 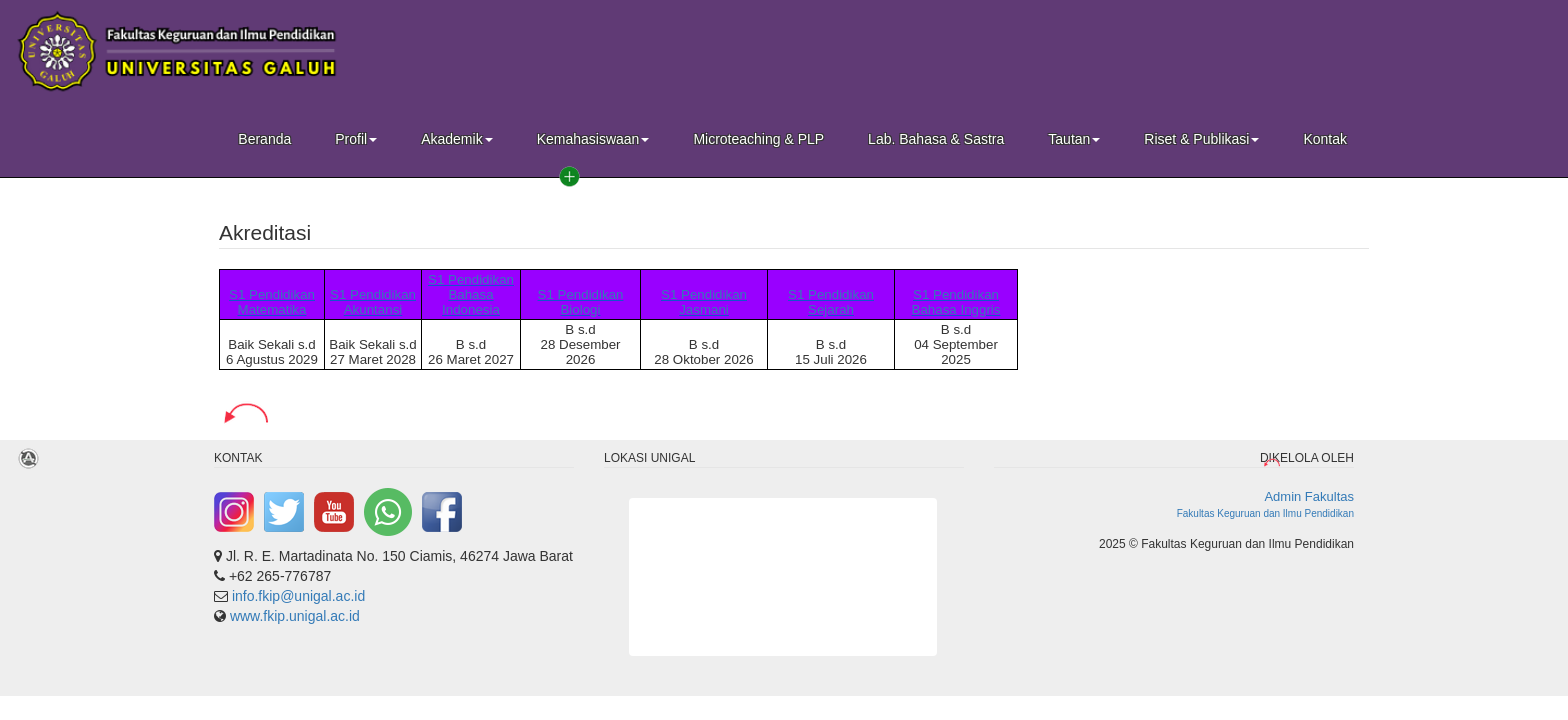 I want to click on add a new item to a list, so click(x=569, y=176).